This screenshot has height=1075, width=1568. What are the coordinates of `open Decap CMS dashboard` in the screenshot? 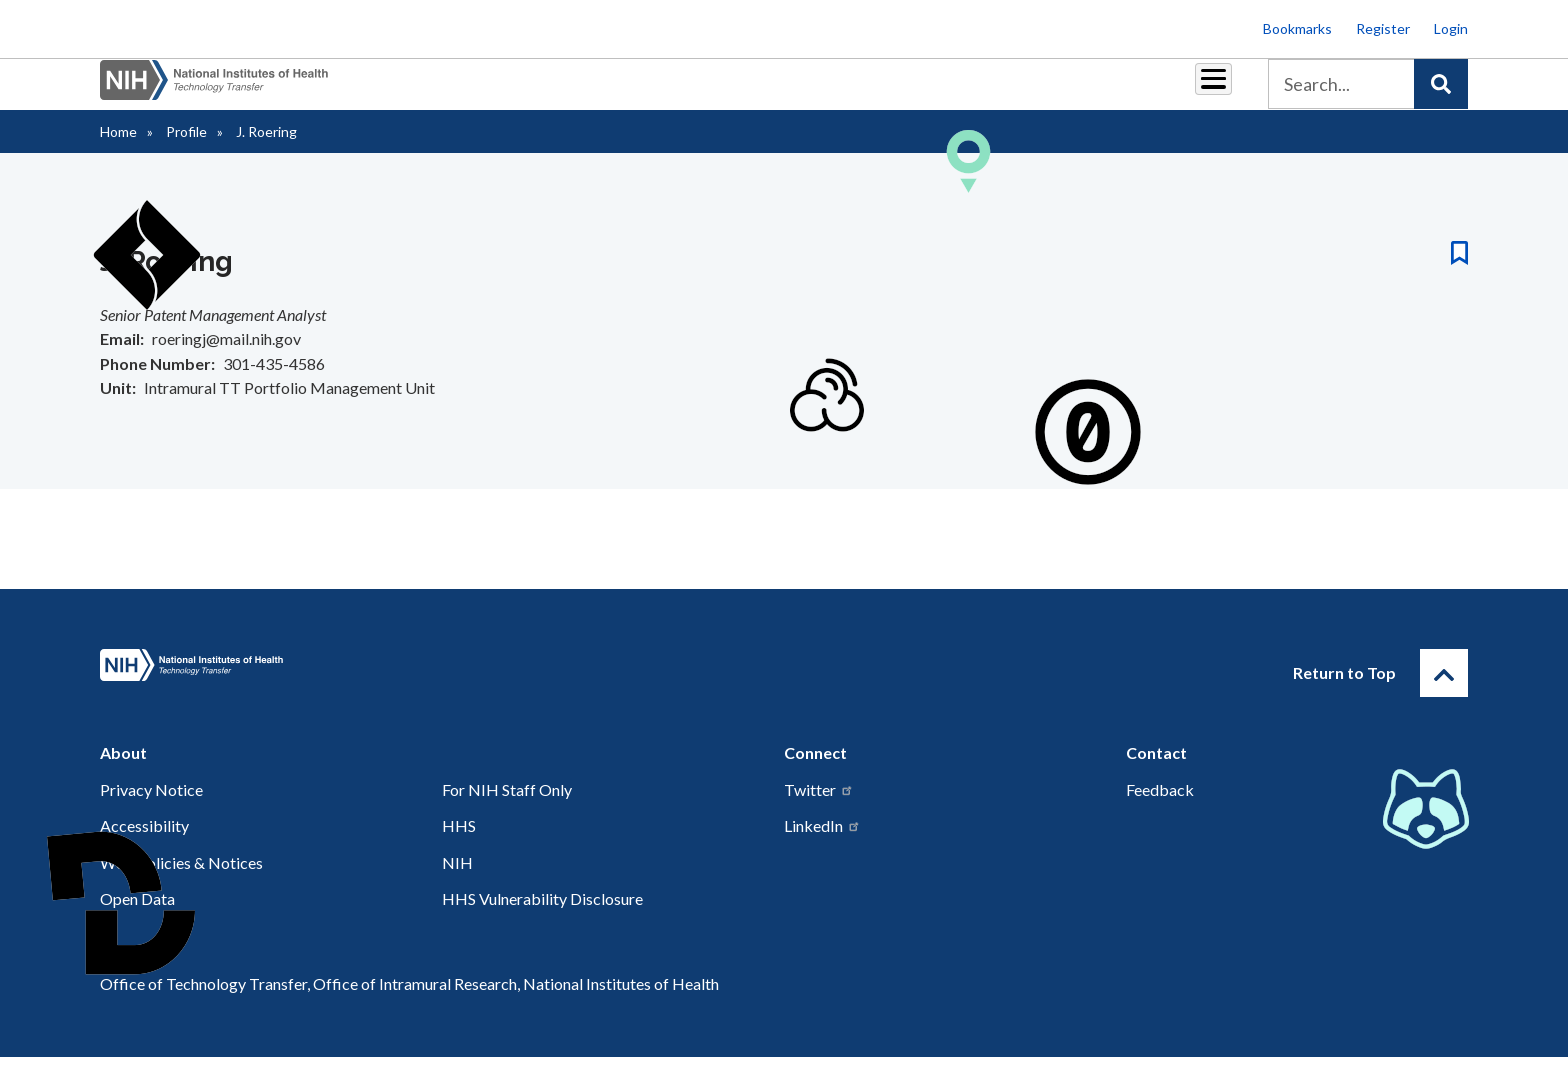 It's located at (121, 903).